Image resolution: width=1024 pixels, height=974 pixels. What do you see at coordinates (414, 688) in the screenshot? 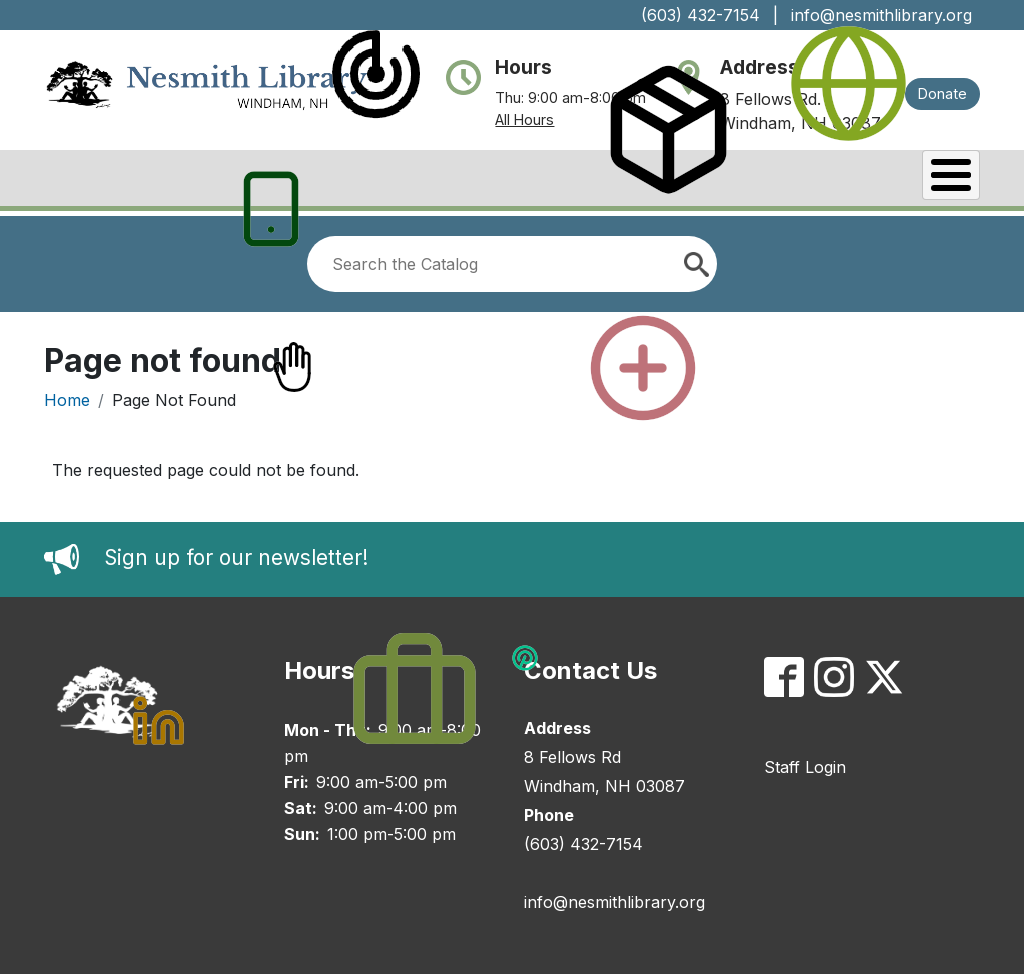
I see `access work or business documents` at bounding box center [414, 688].